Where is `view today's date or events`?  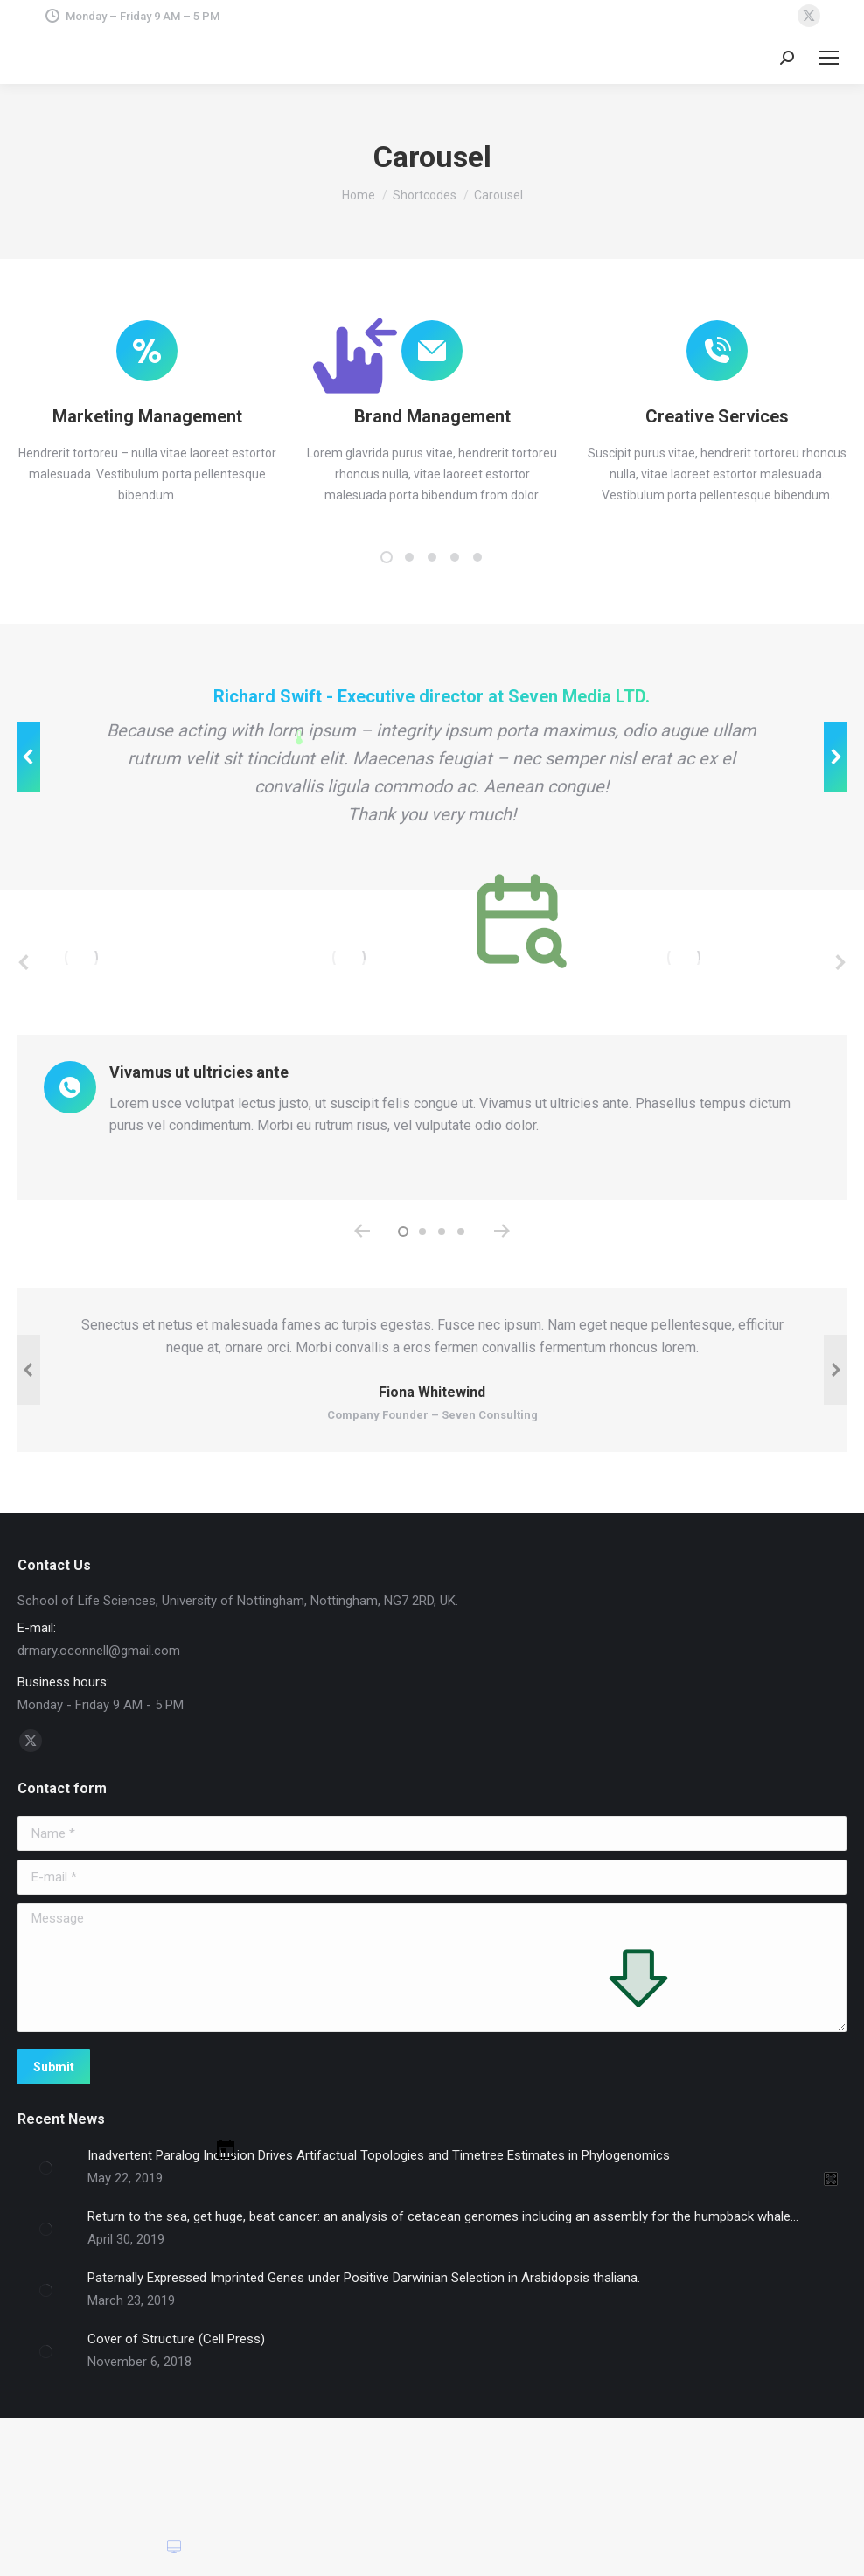 view today's date or events is located at coordinates (226, 2150).